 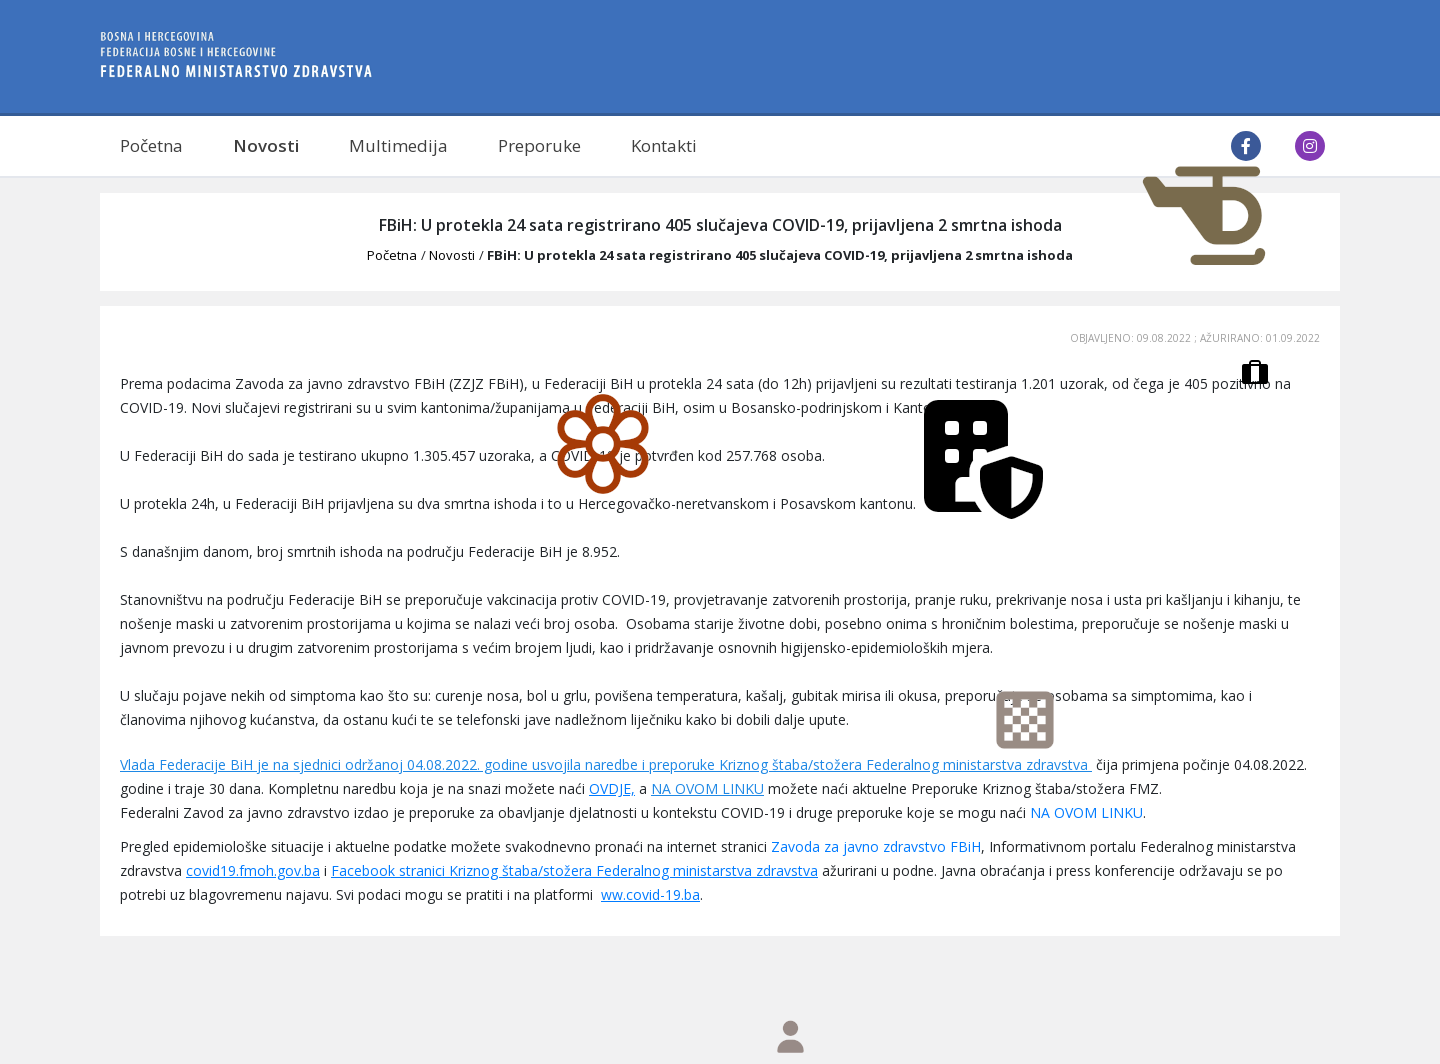 I want to click on play chess or board games, so click(x=1025, y=720).